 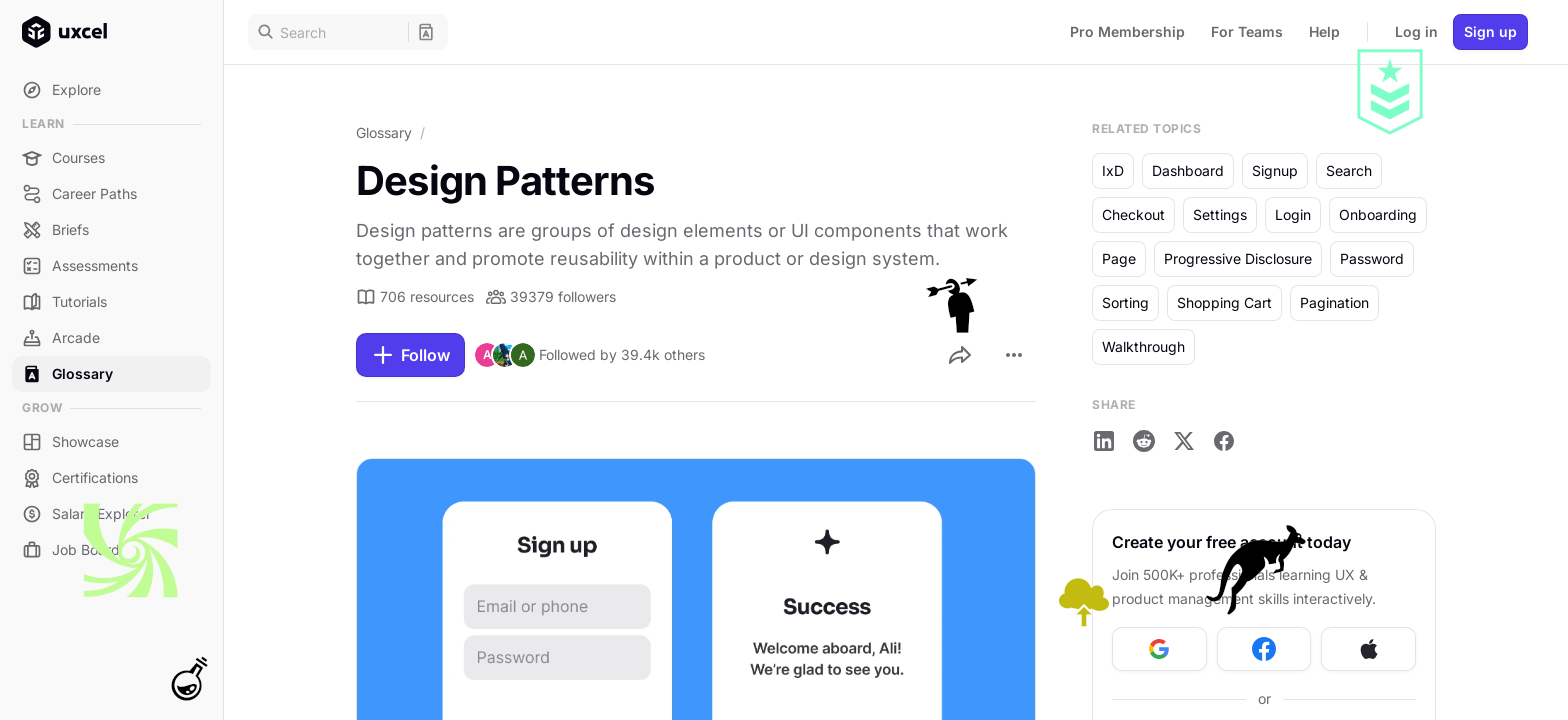 What do you see at coordinates (1256, 570) in the screenshot?
I see `indicates australian content or region` at bounding box center [1256, 570].